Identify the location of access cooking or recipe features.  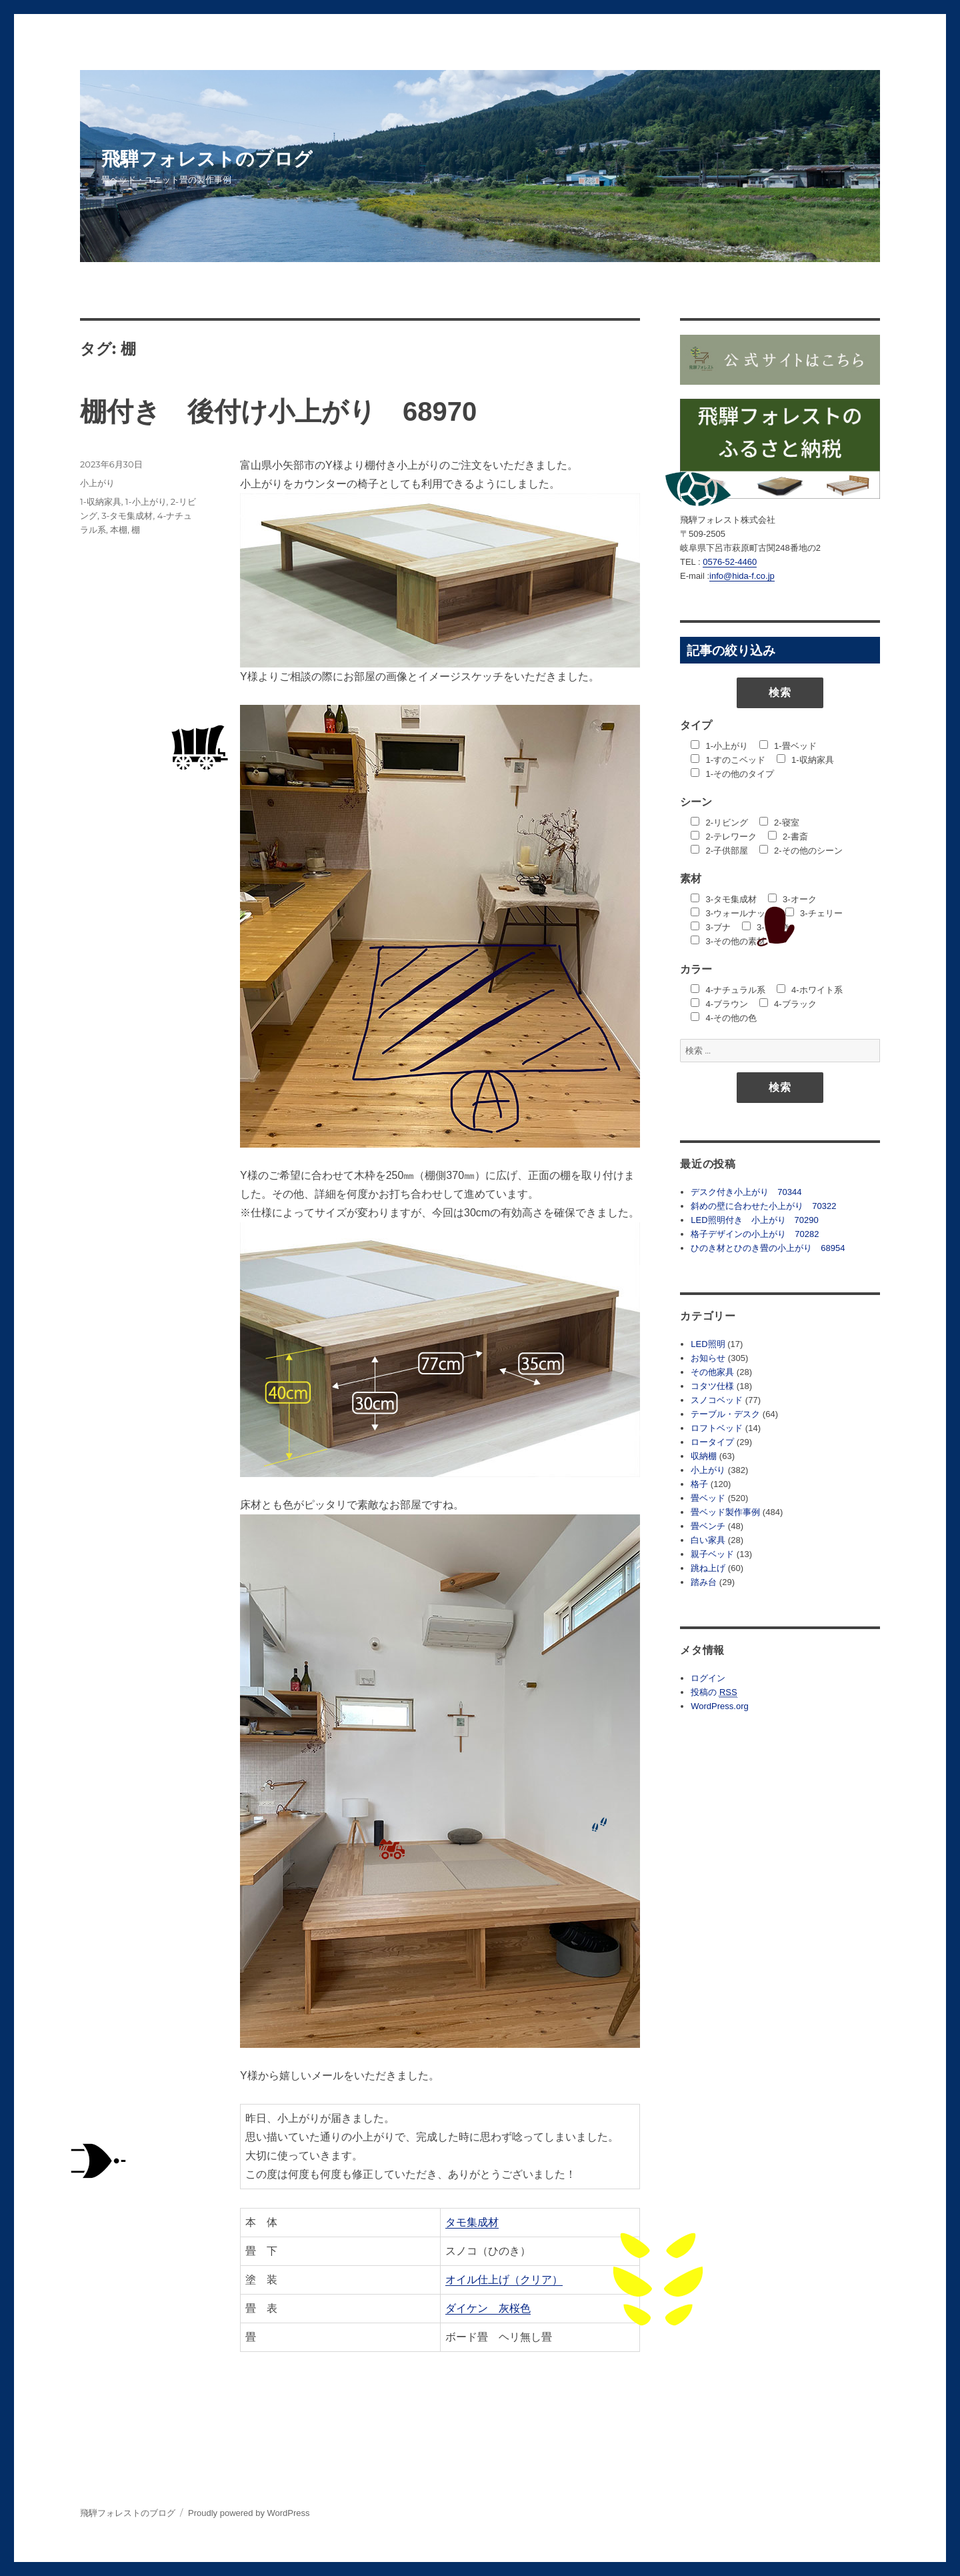
(777, 926).